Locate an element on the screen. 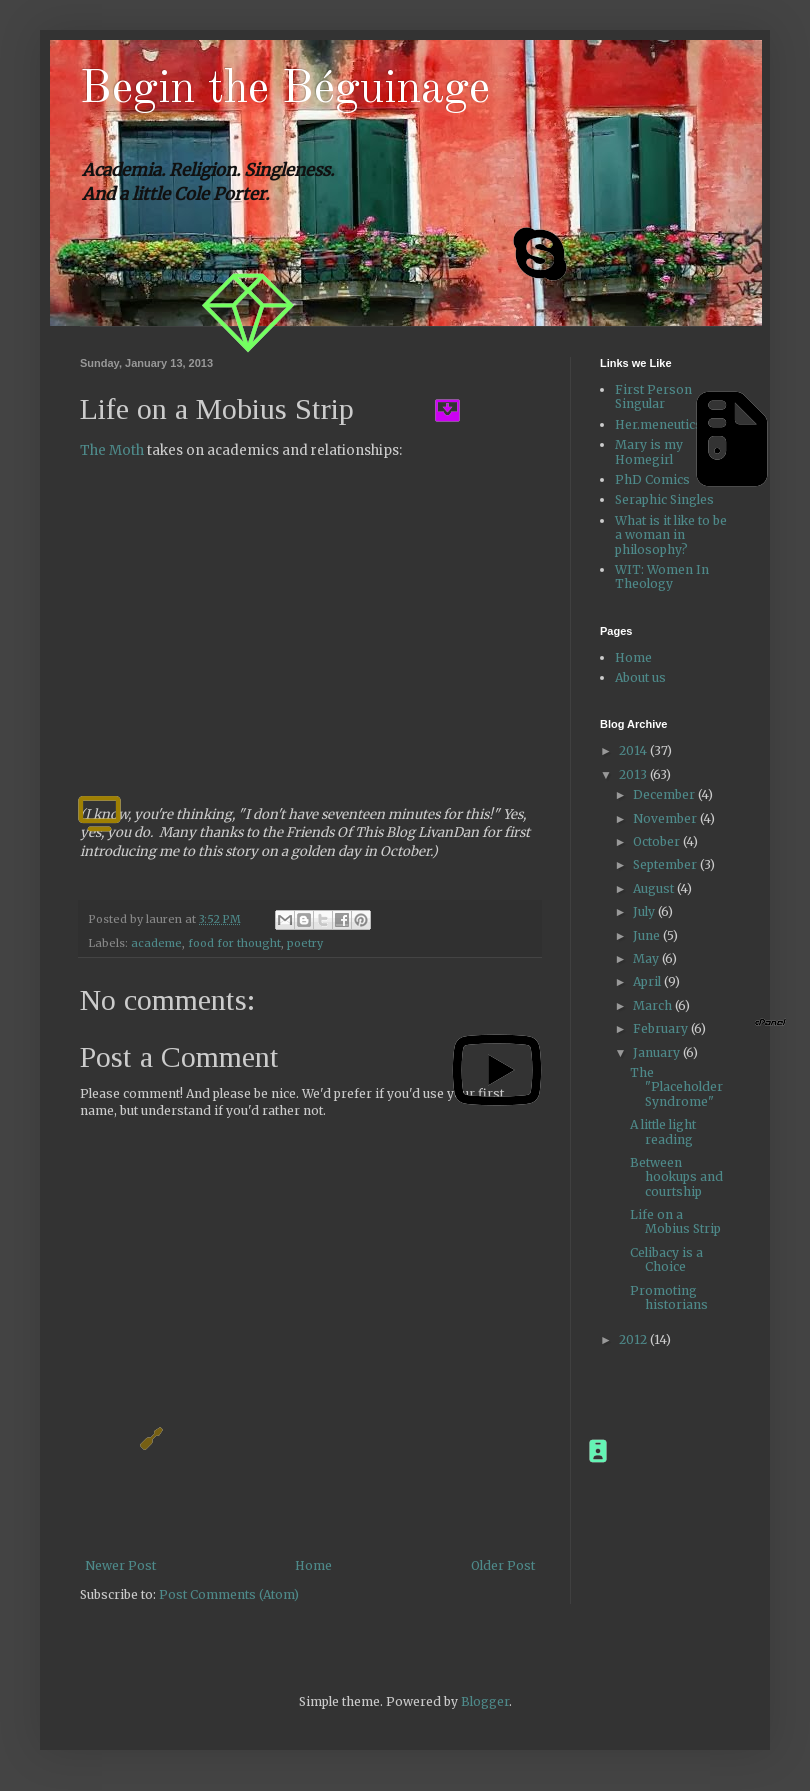 This screenshot has width=810, height=1791. open YouTube is located at coordinates (497, 1070).